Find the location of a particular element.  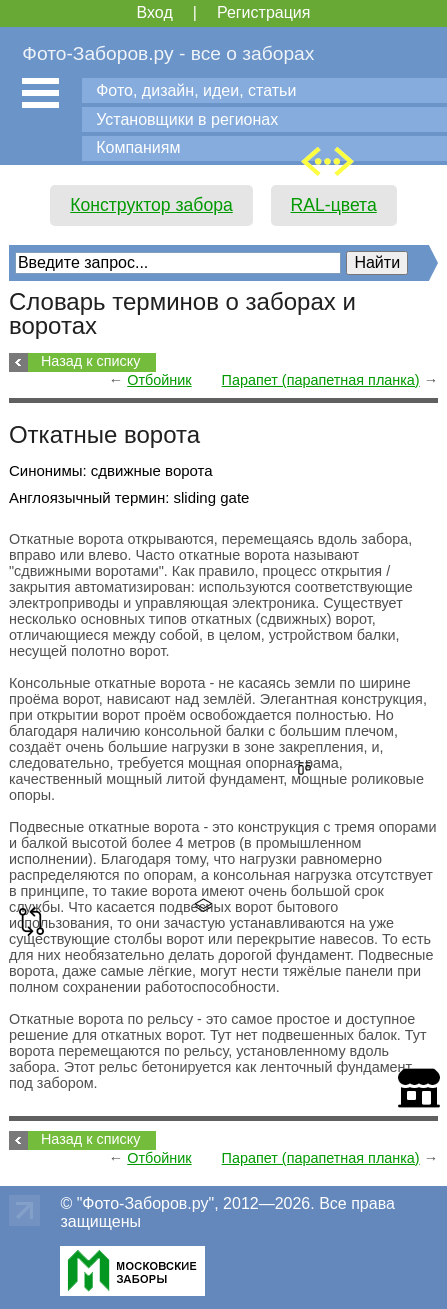

compare branches or code versions is located at coordinates (31, 921).